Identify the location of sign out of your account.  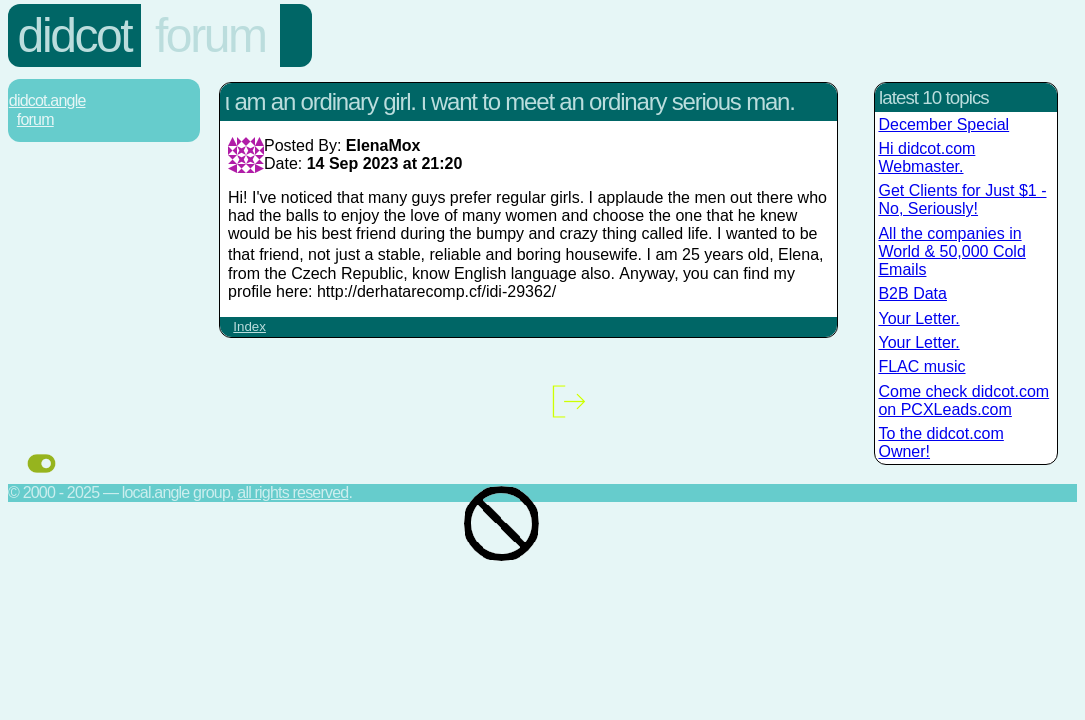
(567, 401).